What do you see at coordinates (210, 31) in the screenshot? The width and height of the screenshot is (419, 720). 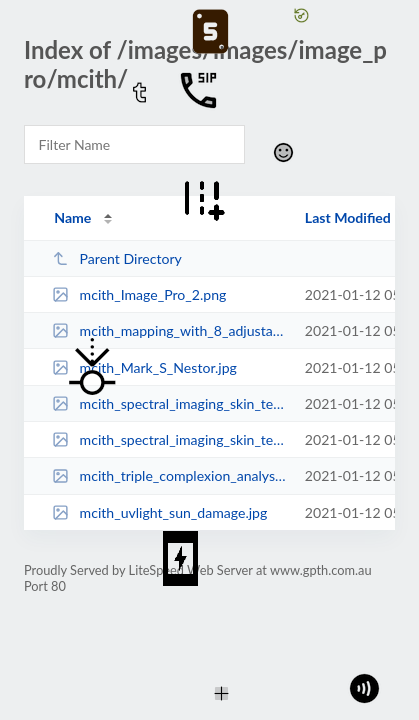 I see `select the five card in a card game` at bounding box center [210, 31].